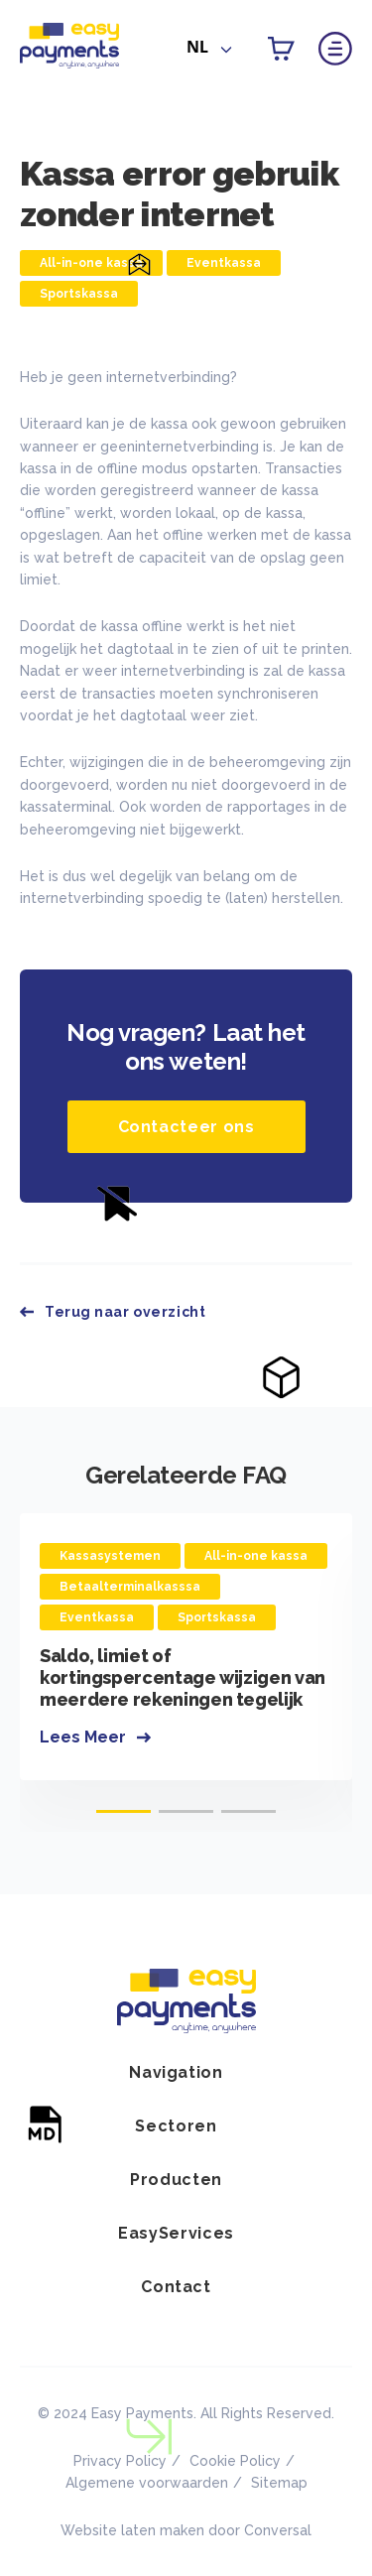 The width and height of the screenshot is (372, 2576). What do you see at coordinates (46, 2125) in the screenshot?
I see `open a markdown file` at bounding box center [46, 2125].